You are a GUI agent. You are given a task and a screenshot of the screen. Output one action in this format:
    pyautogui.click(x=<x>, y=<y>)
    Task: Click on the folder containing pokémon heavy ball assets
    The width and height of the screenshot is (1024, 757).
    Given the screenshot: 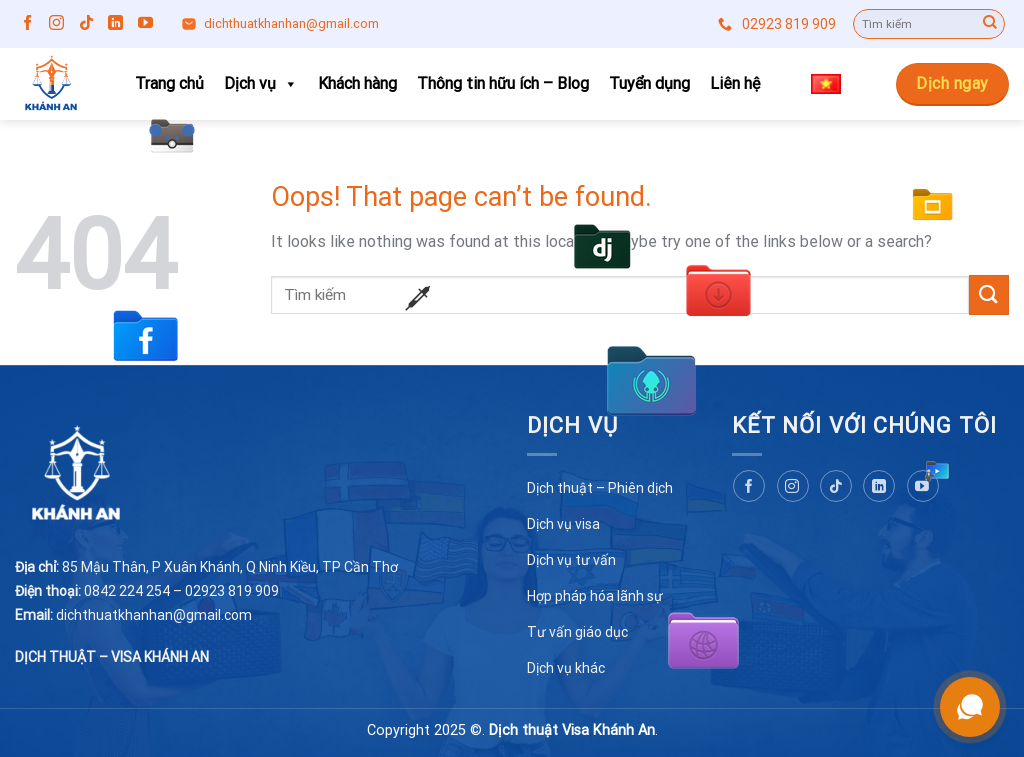 What is the action you would take?
    pyautogui.click(x=172, y=137)
    